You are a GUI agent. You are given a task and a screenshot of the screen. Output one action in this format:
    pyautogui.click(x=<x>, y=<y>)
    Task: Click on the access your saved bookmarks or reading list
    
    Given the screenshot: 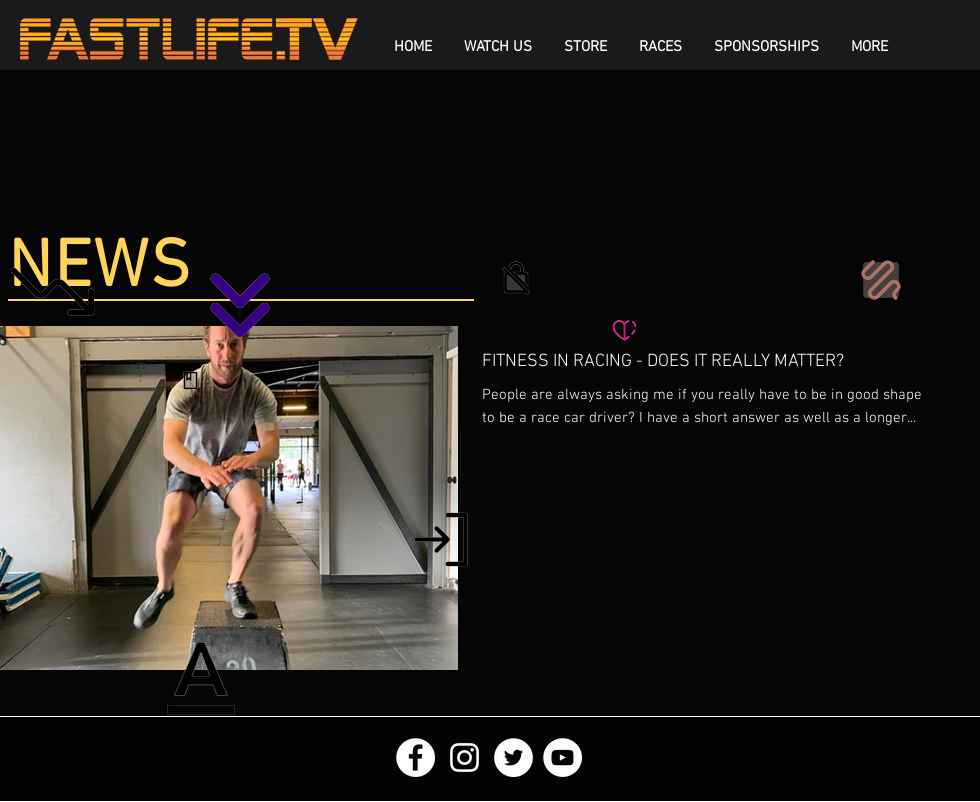 What is the action you would take?
    pyautogui.click(x=190, y=380)
    